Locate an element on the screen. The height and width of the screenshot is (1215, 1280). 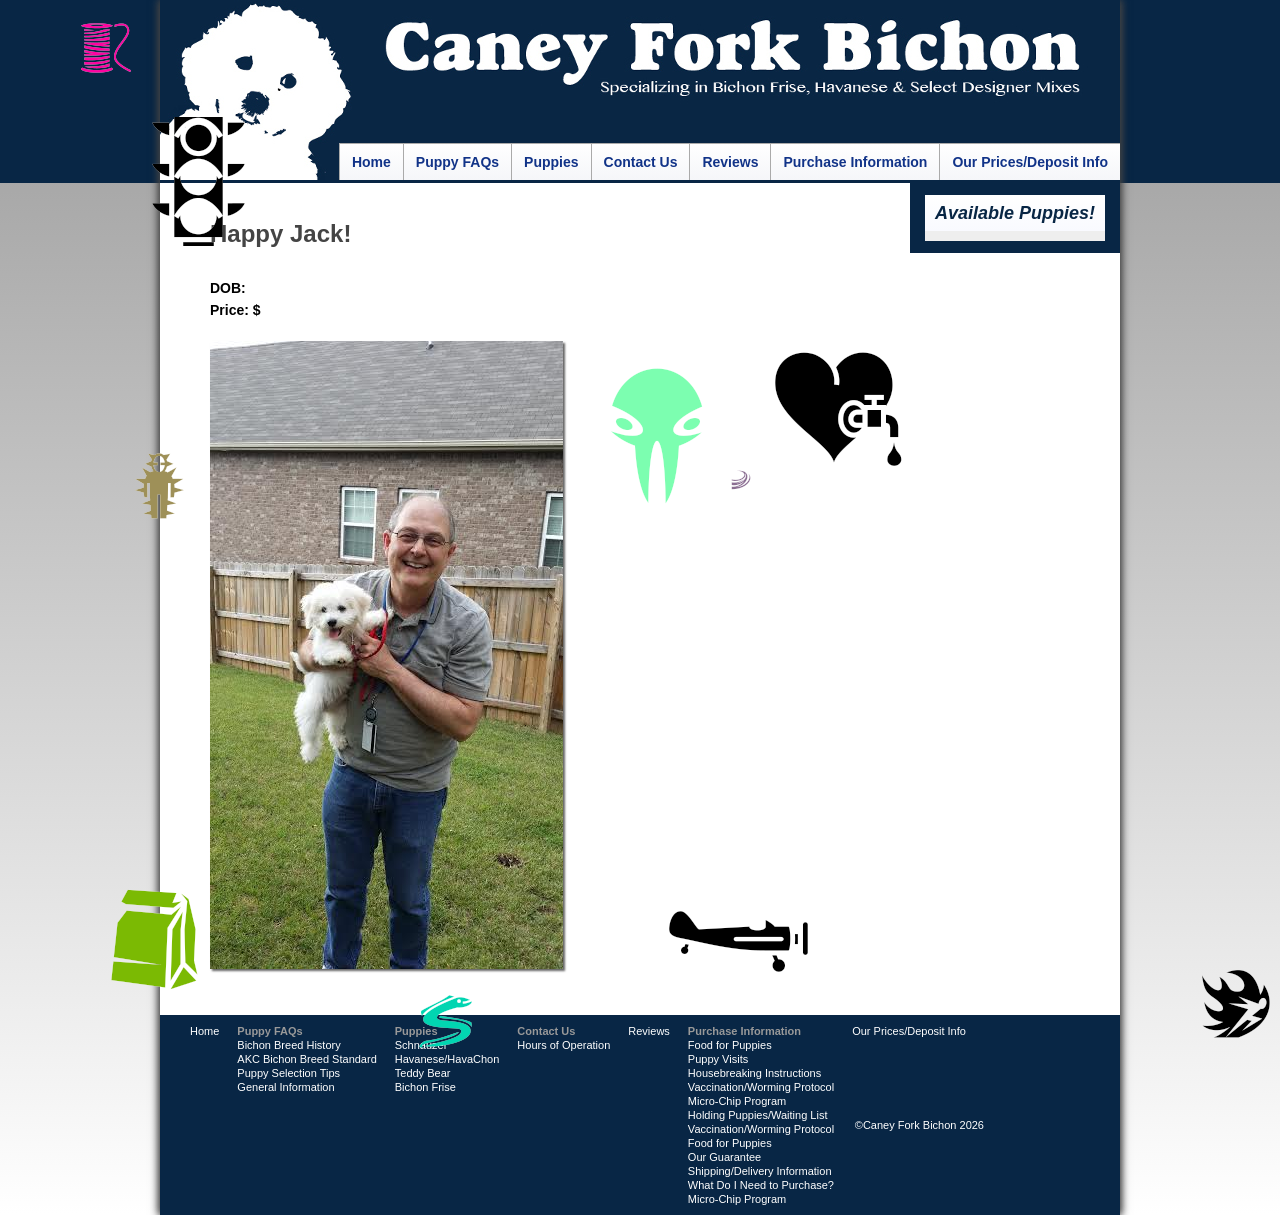
alien or extraterrestrial enemy indicator is located at coordinates (656, 436).